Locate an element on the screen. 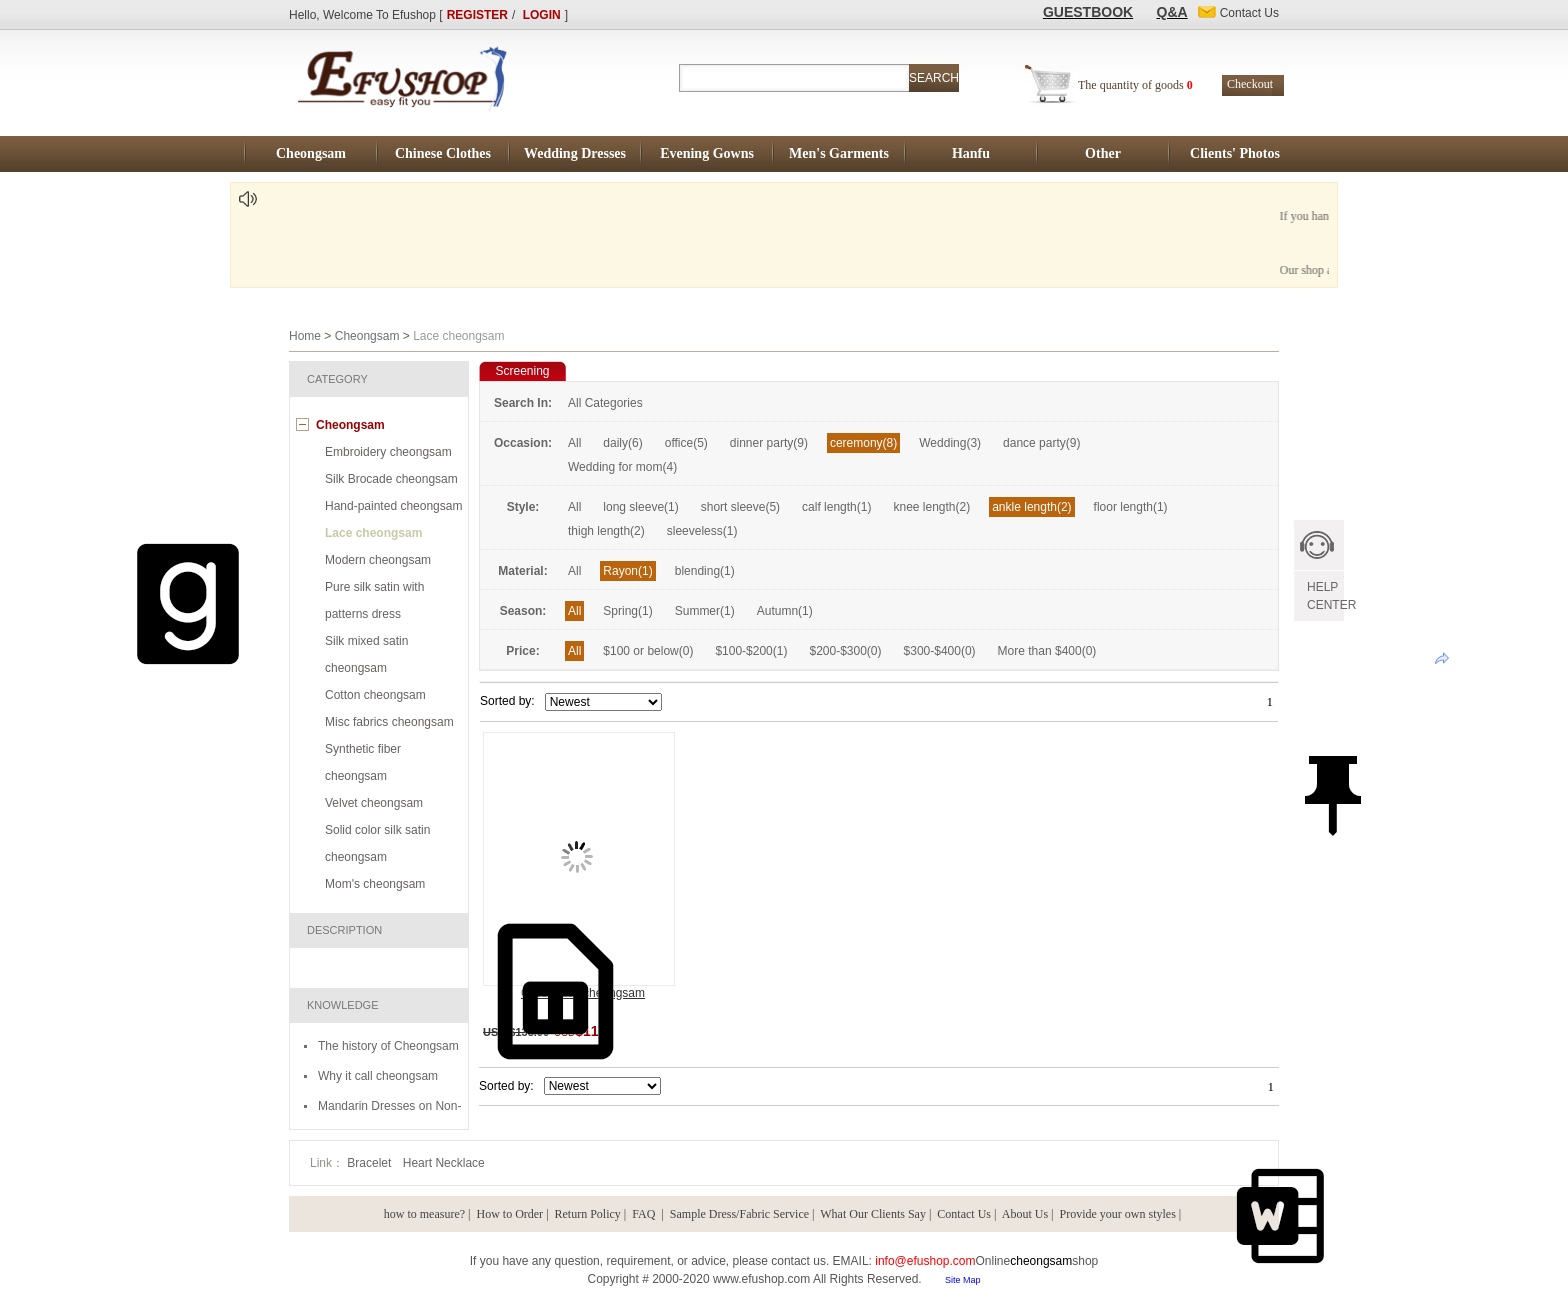  pin item to keep it visible is located at coordinates (1333, 796).